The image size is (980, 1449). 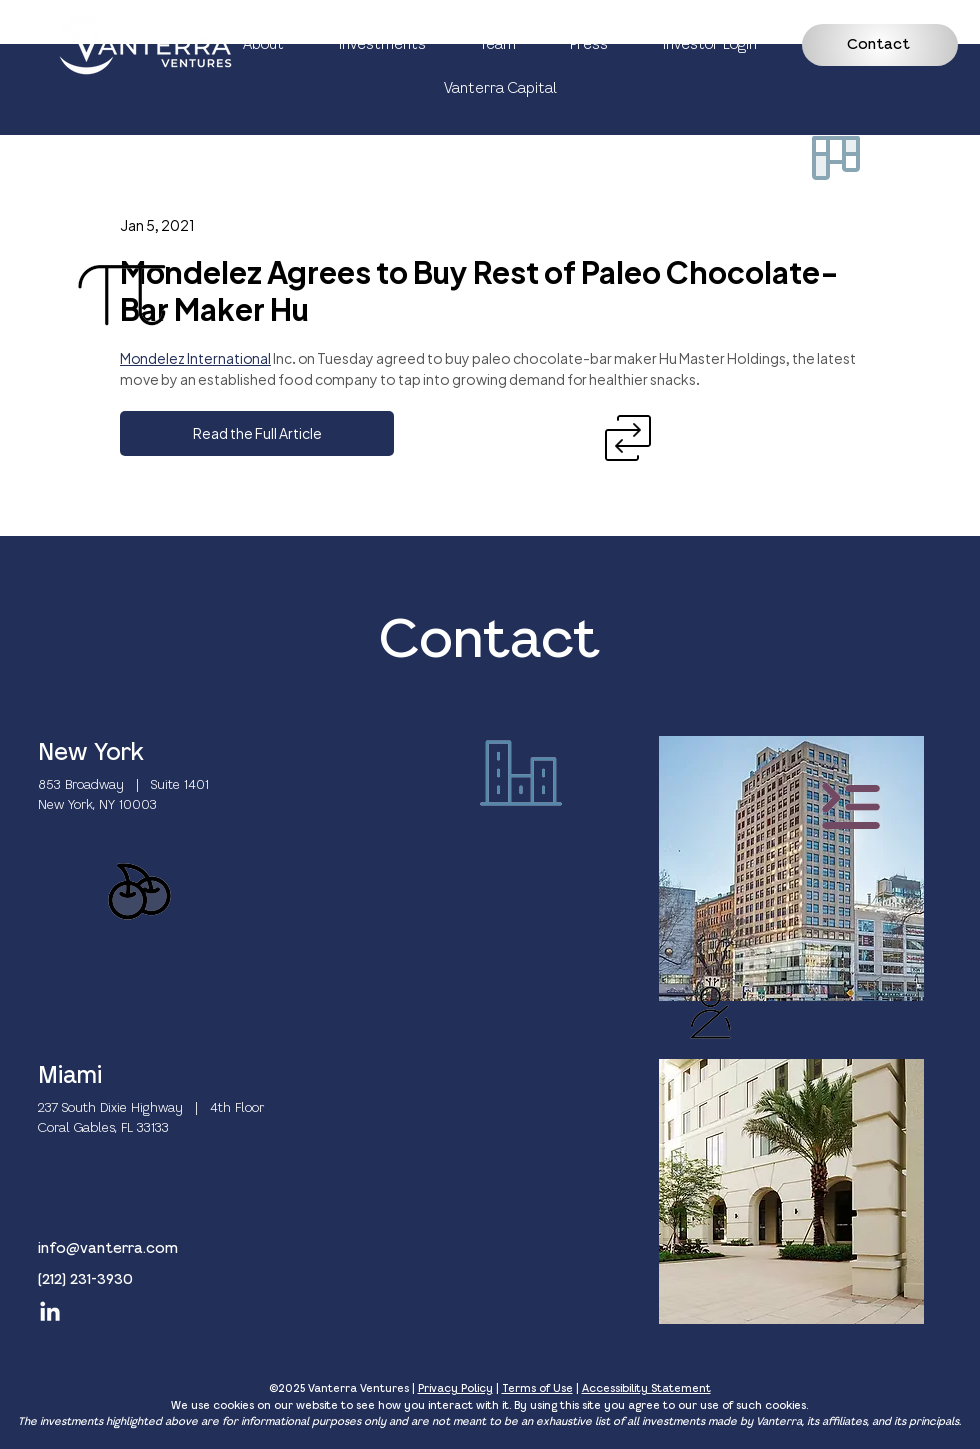 What do you see at coordinates (836, 156) in the screenshot?
I see `view kanban board` at bounding box center [836, 156].